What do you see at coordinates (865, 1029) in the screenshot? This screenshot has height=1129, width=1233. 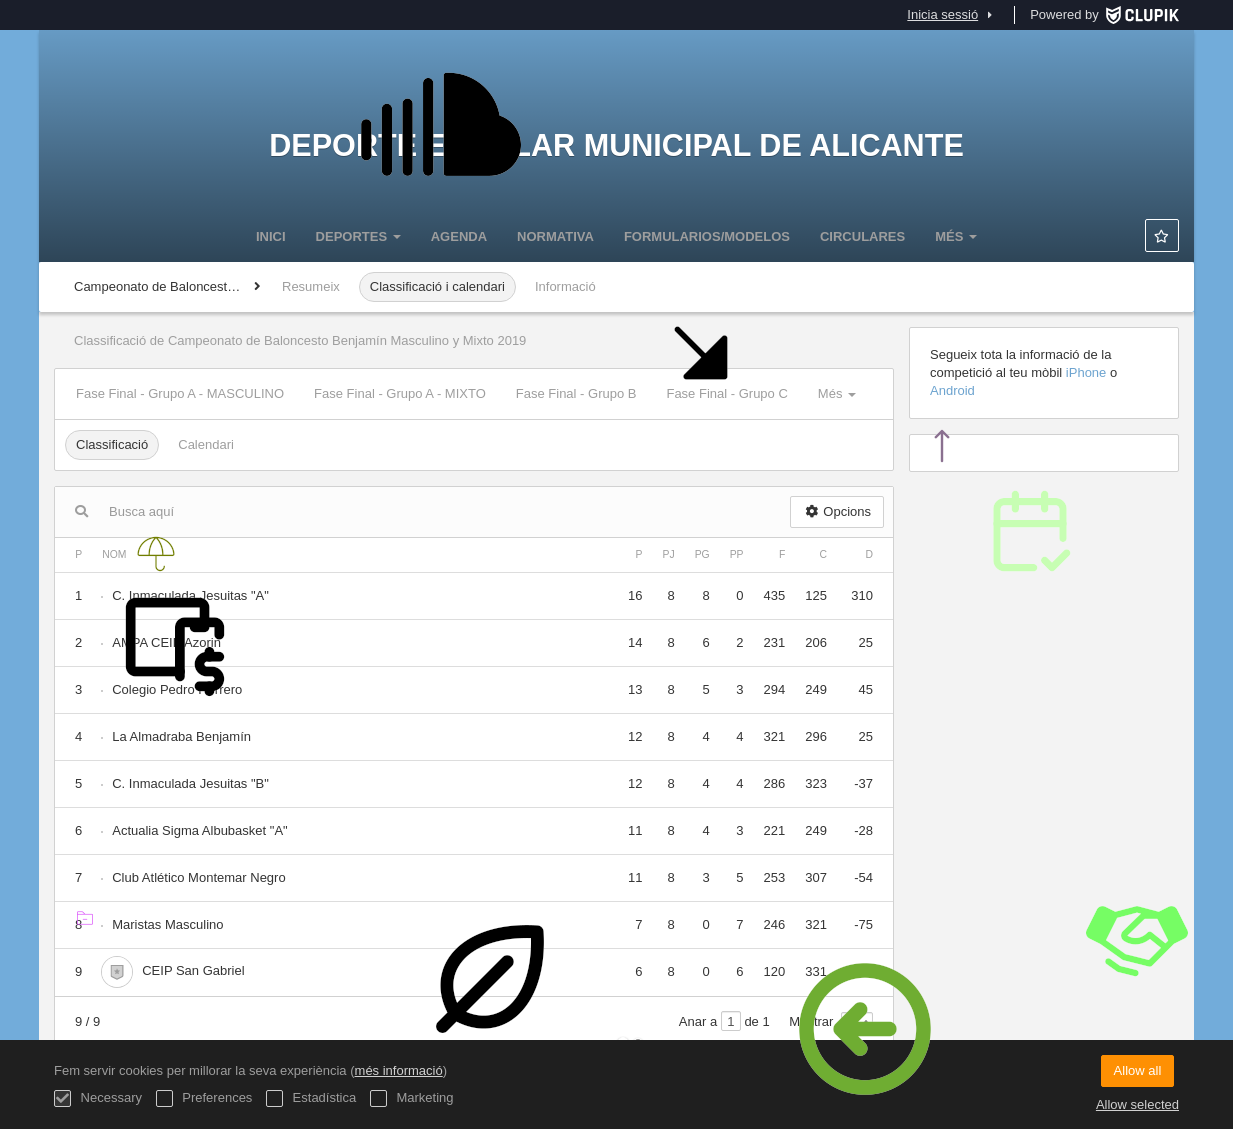 I see `go back to the previous screen` at bounding box center [865, 1029].